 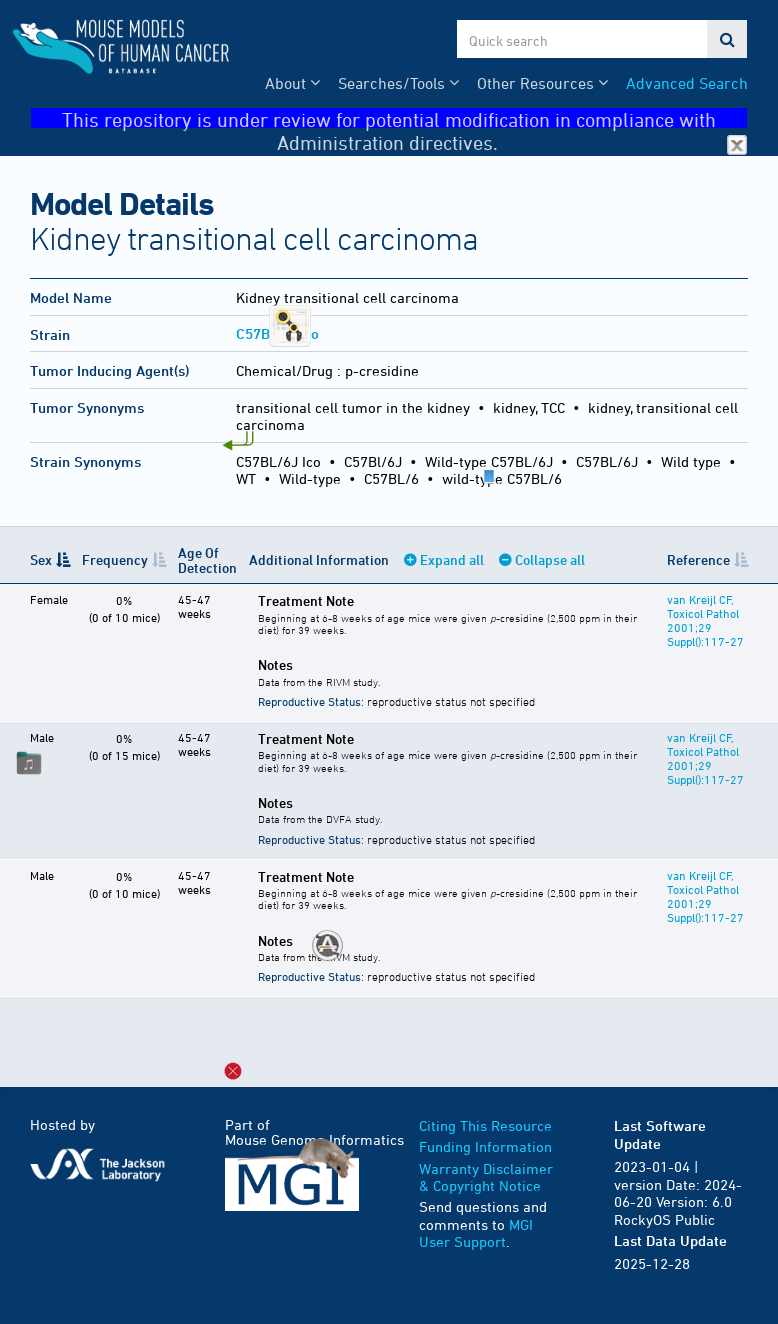 What do you see at coordinates (233, 1071) in the screenshot?
I see `indicates a file or content that cannot be read or accessed` at bounding box center [233, 1071].